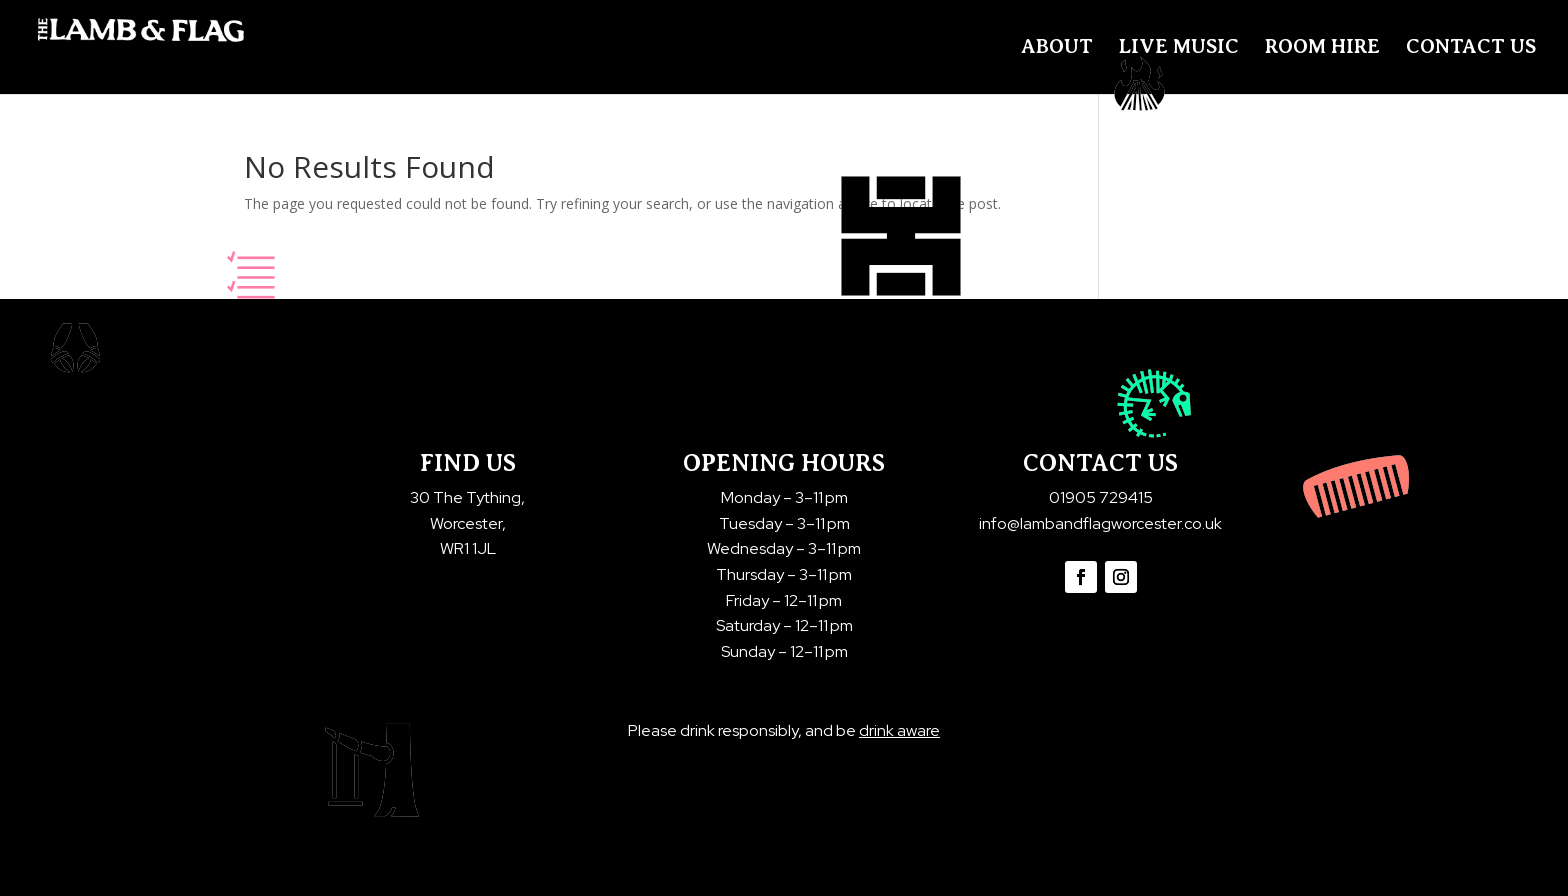 The width and height of the screenshot is (1568, 896). What do you see at coordinates (253, 277) in the screenshot?
I see `view your task checklist` at bounding box center [253, 277].